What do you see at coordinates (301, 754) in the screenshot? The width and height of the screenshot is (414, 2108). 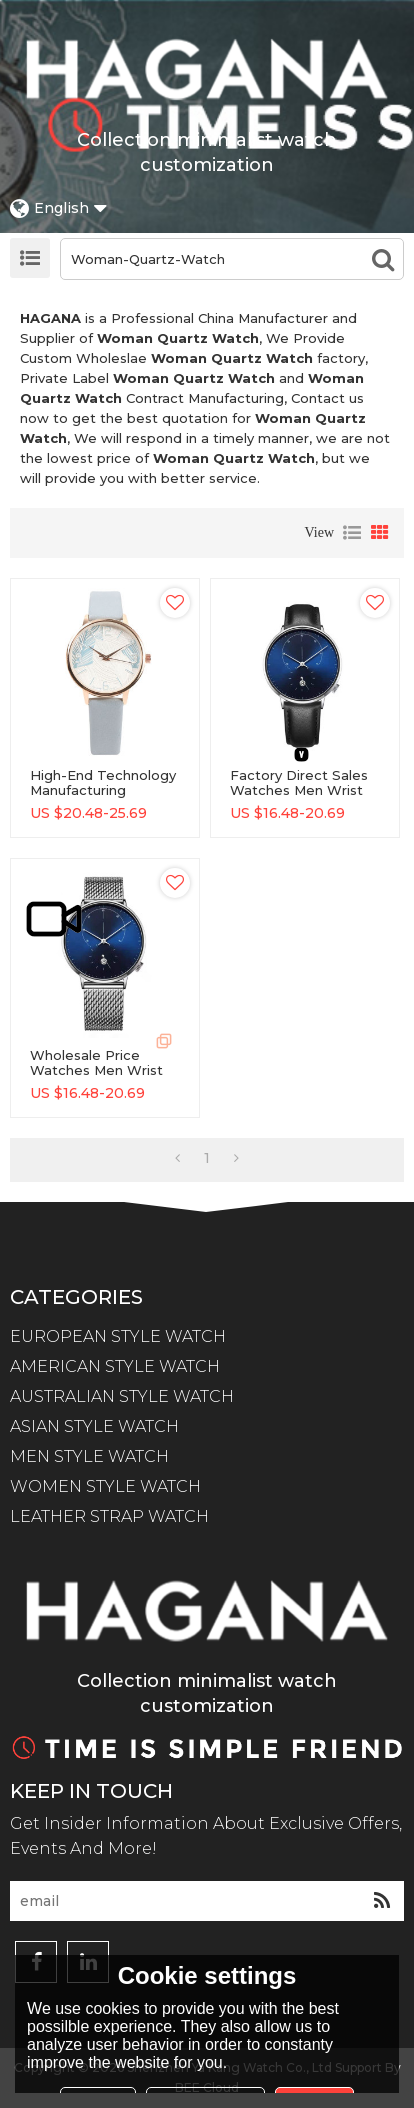 I see `indicates a verified status or badge` at bounding box center [301, 754].